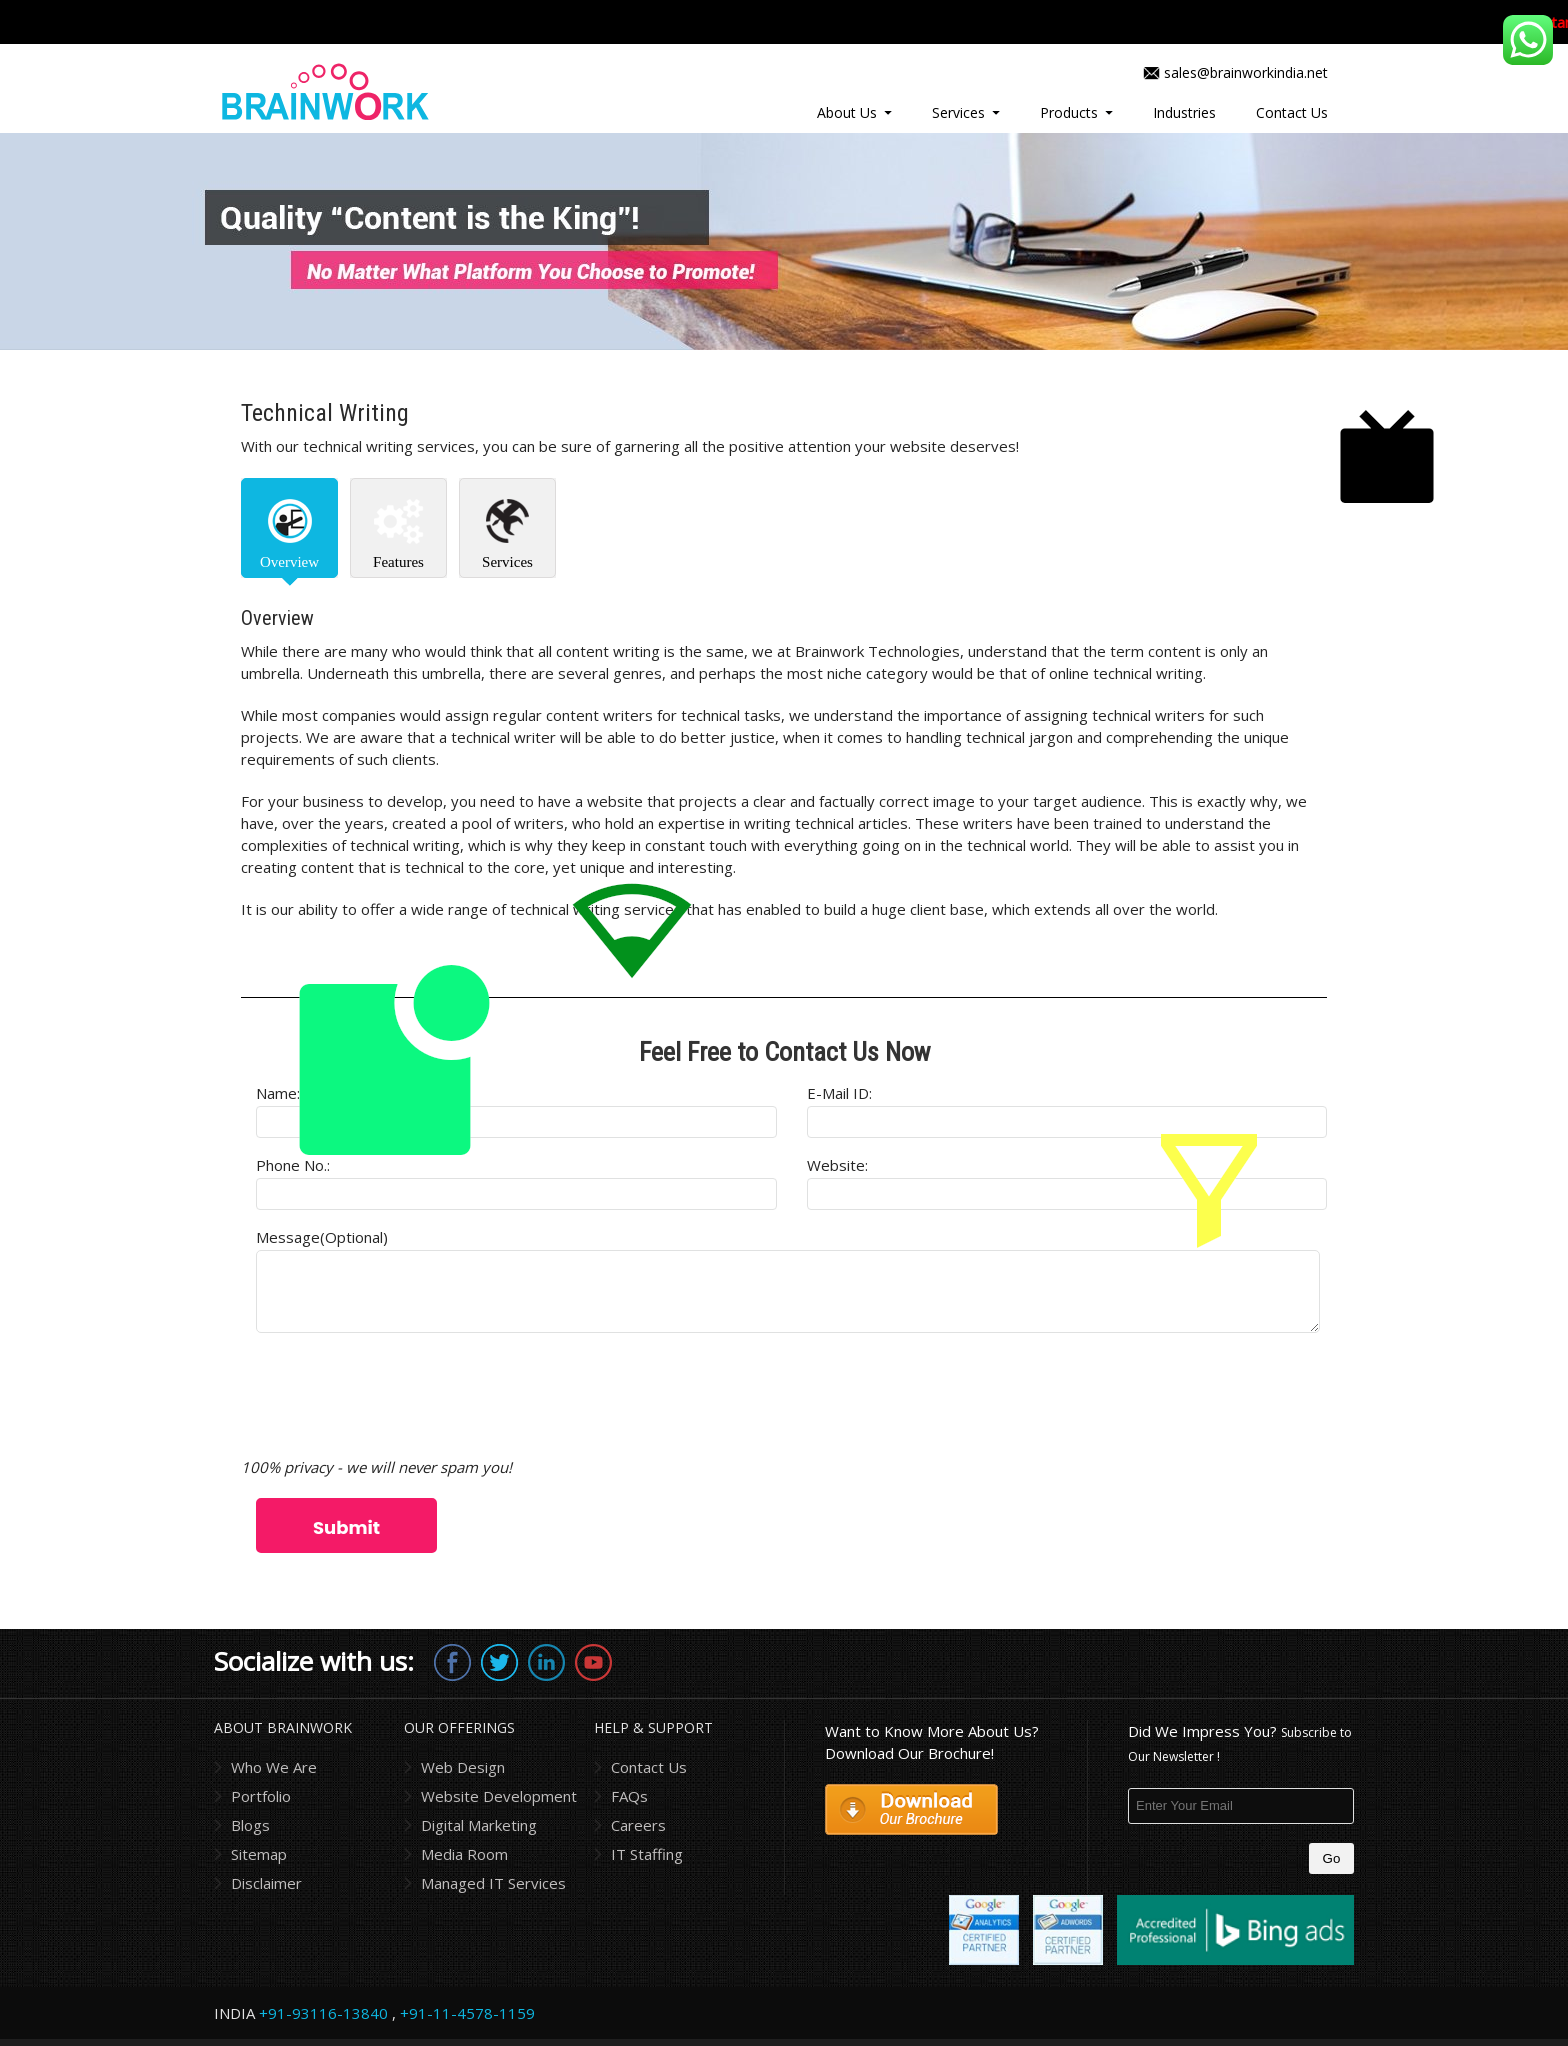 The height and width of the screenshot is (2046, 1568). What do you see at coordinates (1387, 461) in the screenshot?
I see `open tv or video streaming app` at bounding box center [1387, 461].